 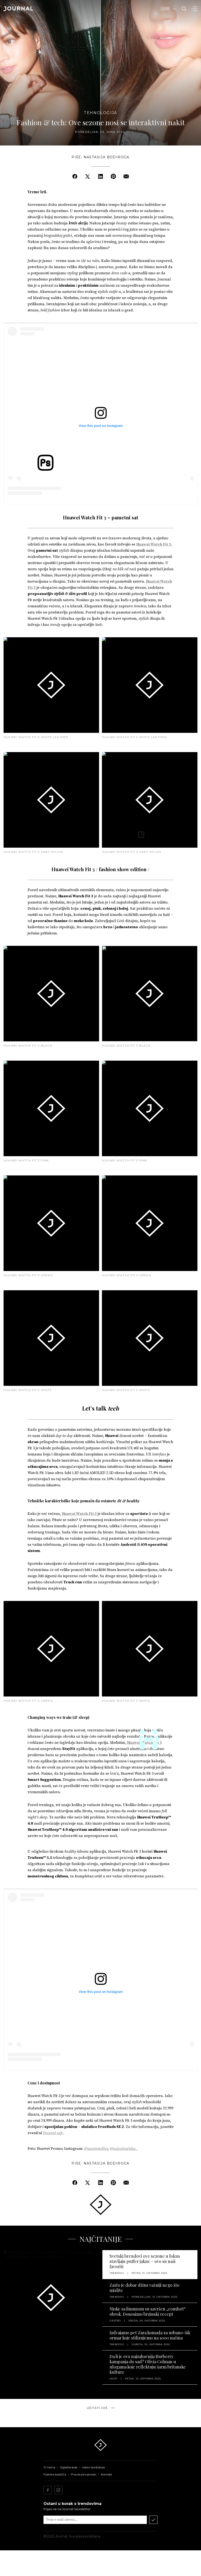 What do you see at coordinates (141, 835) in the screenshot?
I see `navigate to the next page or section` at bounding box center [141, 835].